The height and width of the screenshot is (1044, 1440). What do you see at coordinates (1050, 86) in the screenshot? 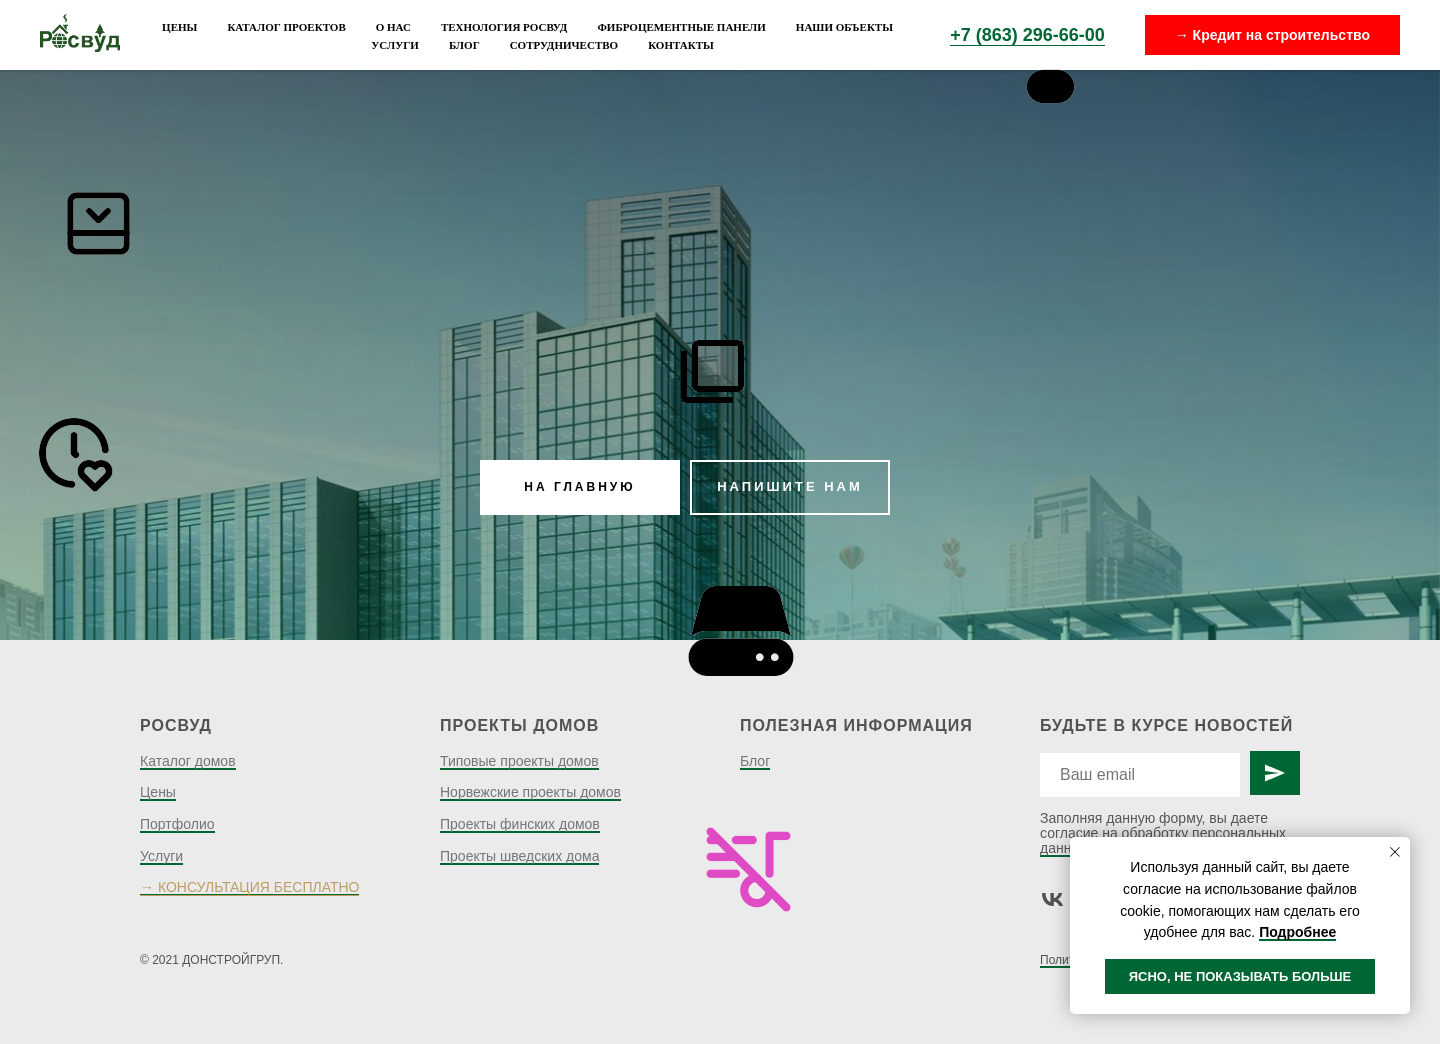
I see `access medication or pharmacy features` at bounding box center [1050, 86].